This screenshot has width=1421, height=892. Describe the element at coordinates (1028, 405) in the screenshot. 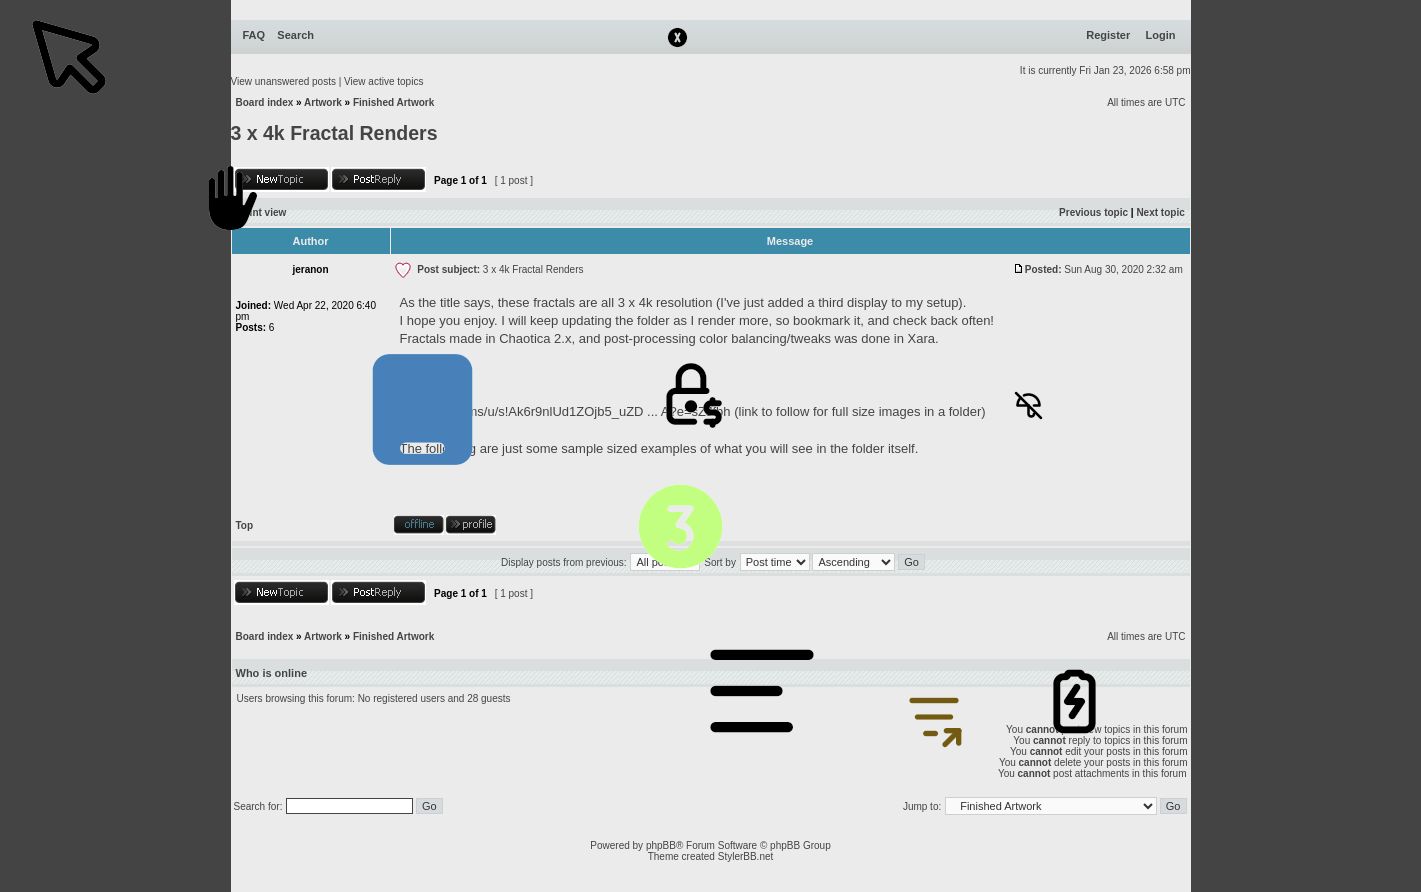

I see `weather protection disabled` at that location.